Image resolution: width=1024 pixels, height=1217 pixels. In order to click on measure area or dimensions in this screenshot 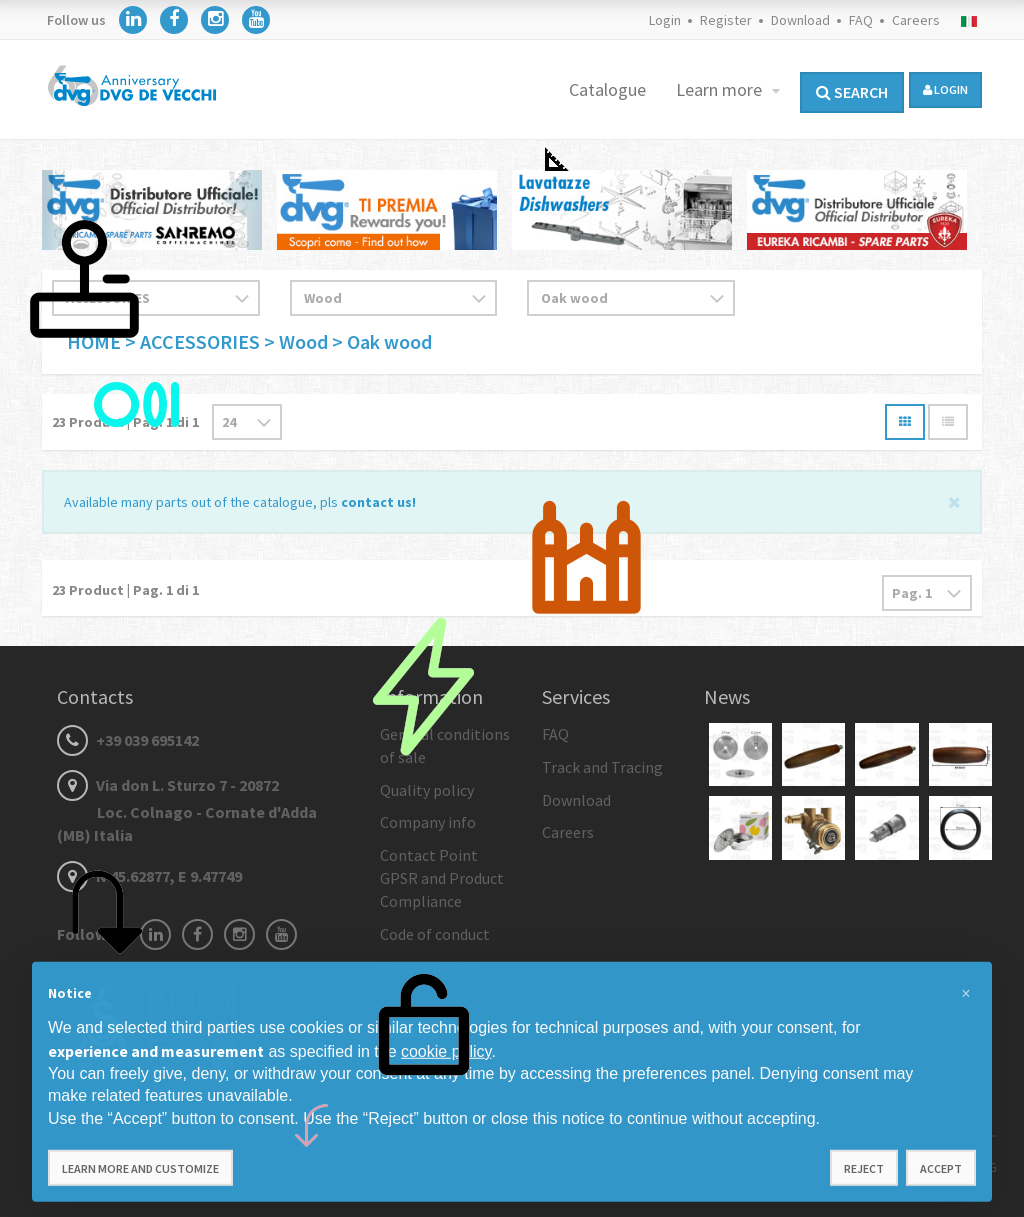, I will do `click(557, 159)`.